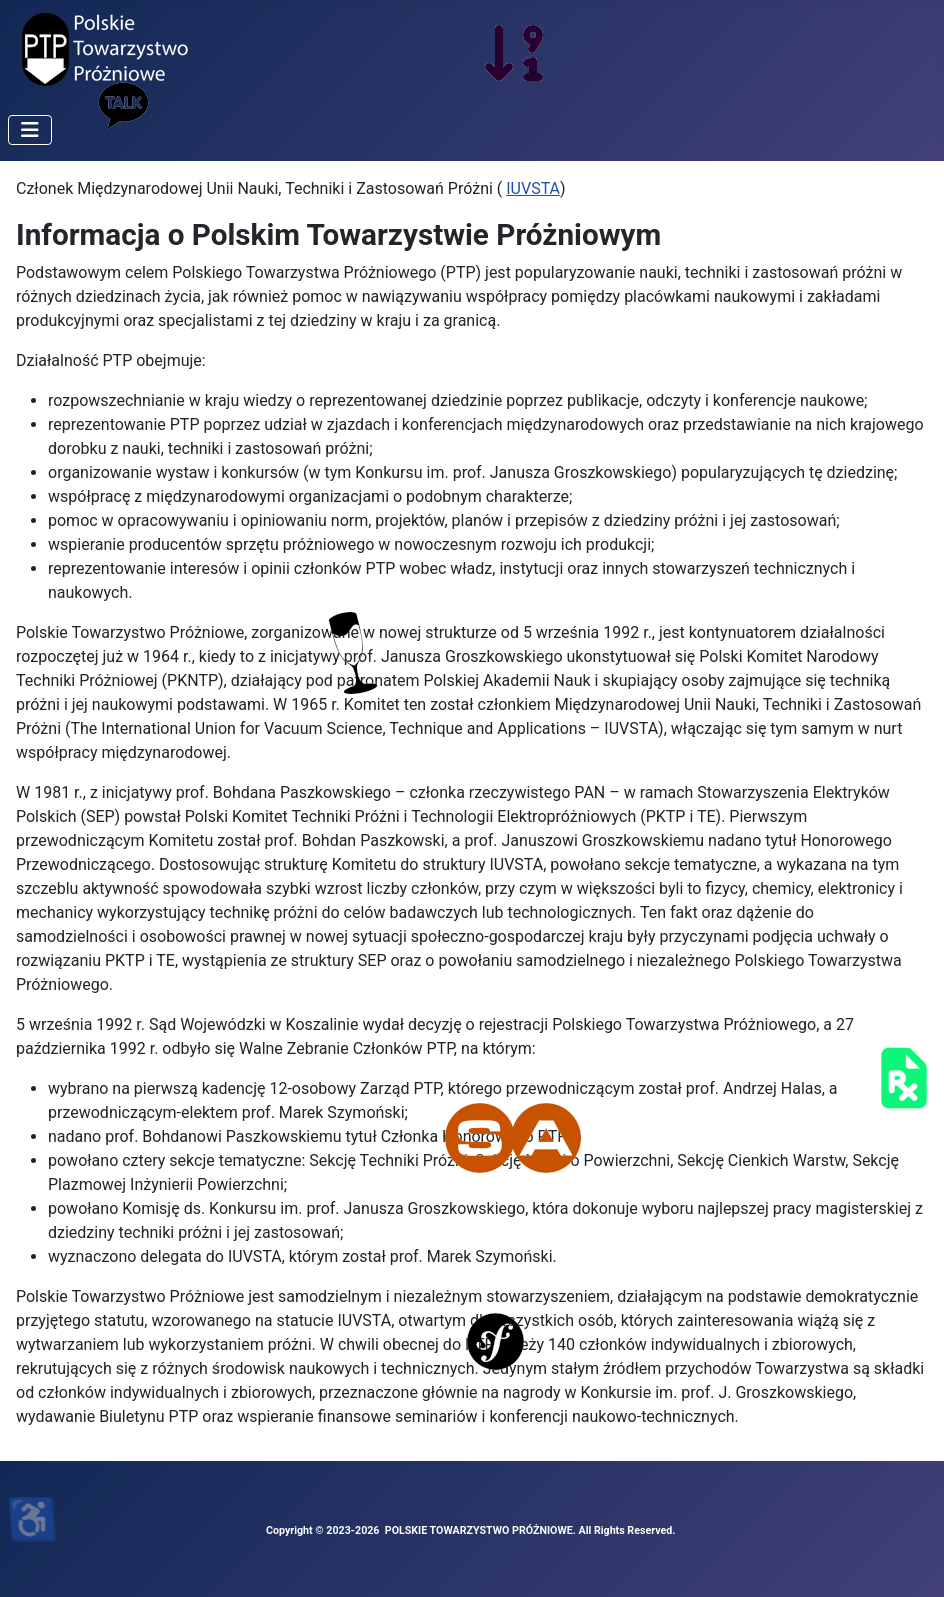 This screenshot has width=944, height=1597. What do you see at coordinates (513, 1138) in the screenshot?
I see `Sabancı Holding company logo` at bounding box center [513, 1138].